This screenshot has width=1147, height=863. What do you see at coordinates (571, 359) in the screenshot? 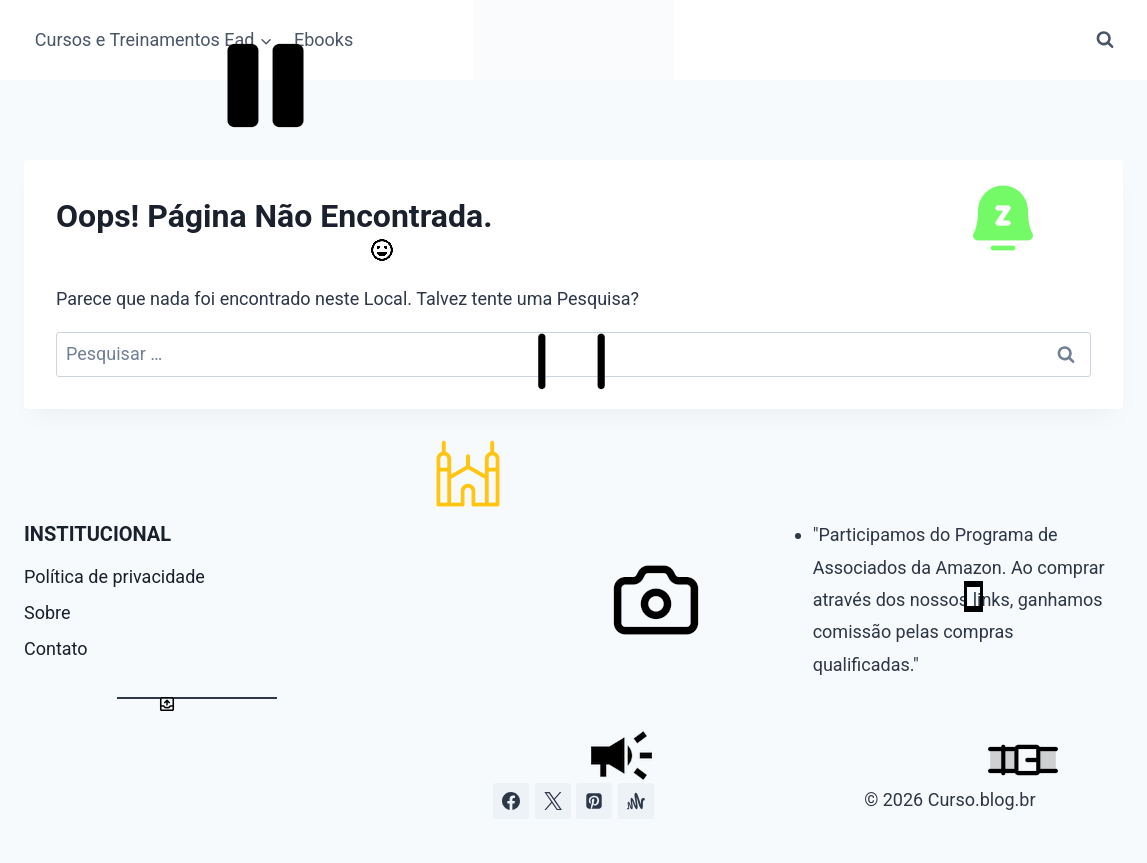
I see `indicates a lane or column divider` at bounding box center [571, 359].